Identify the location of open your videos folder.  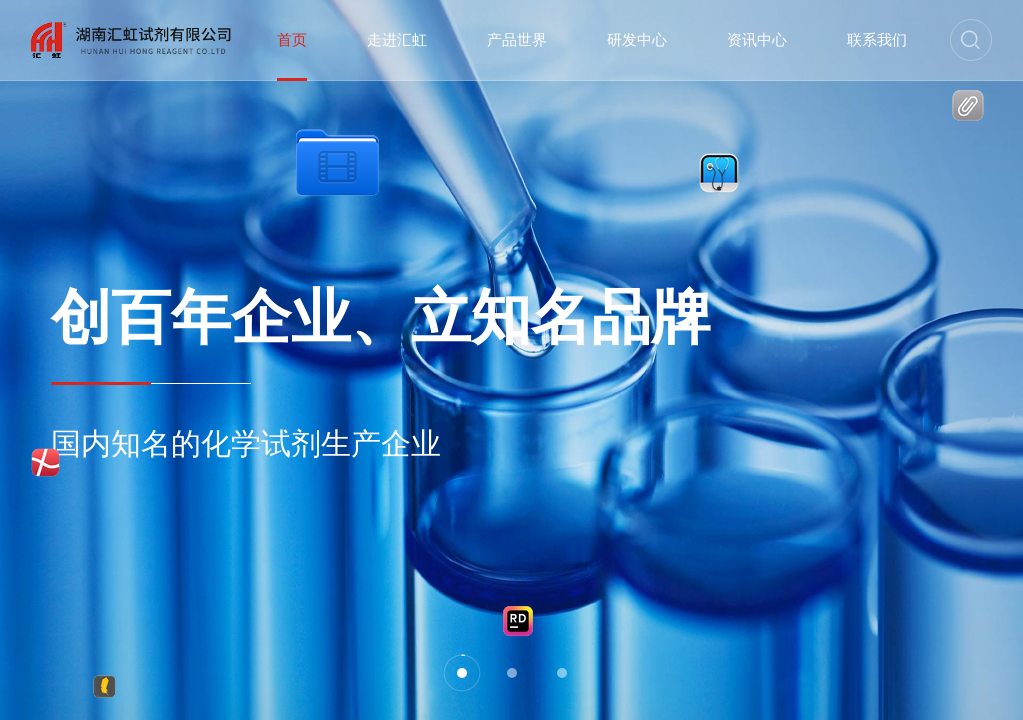
(337, 162).